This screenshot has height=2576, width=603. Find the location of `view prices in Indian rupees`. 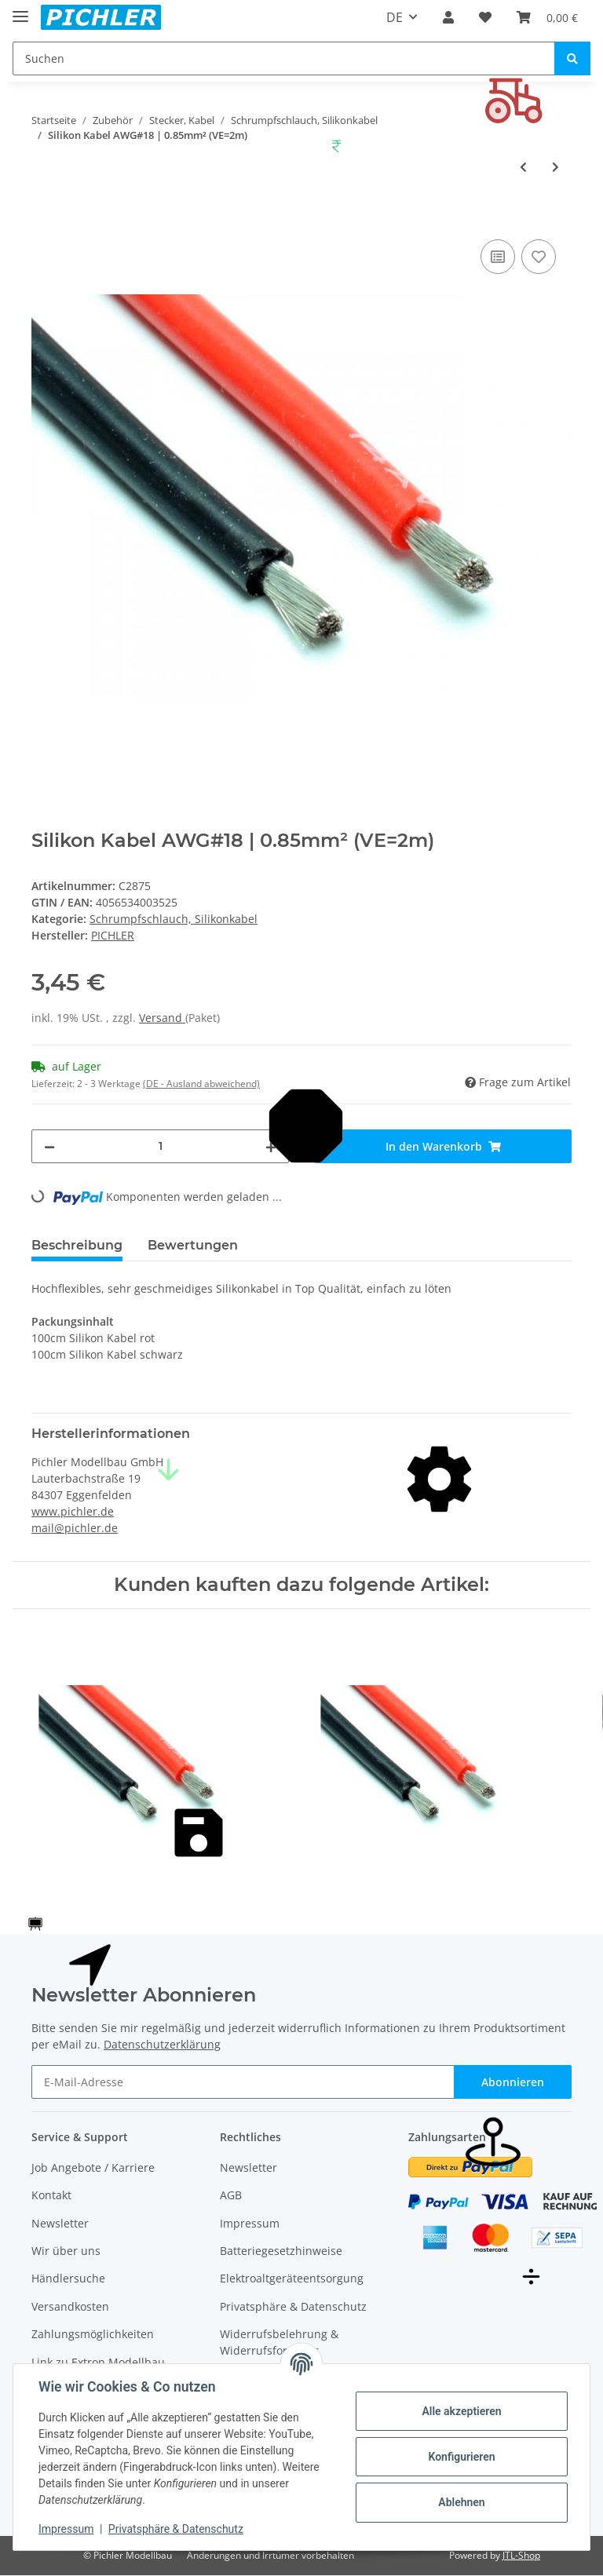

view prices in Indian rupees is located at coordinates (336, 146).